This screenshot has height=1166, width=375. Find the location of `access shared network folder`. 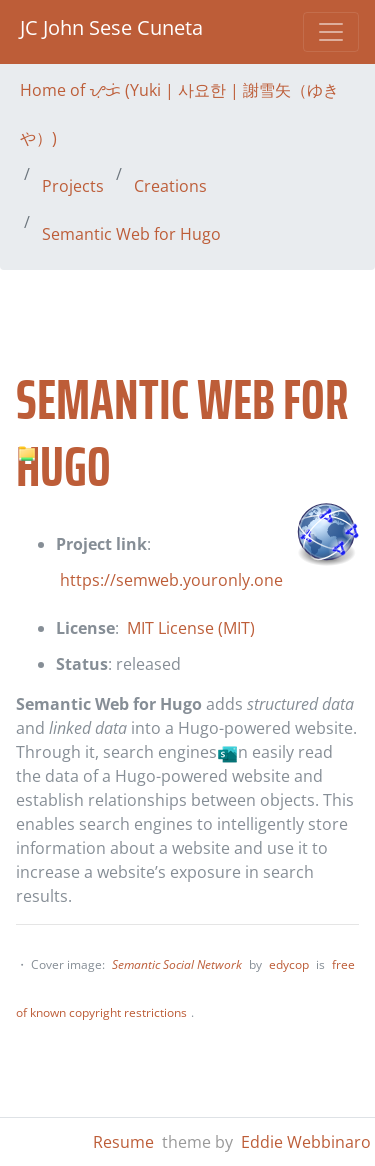

access shared network folder is located at coordinates (27, 453).